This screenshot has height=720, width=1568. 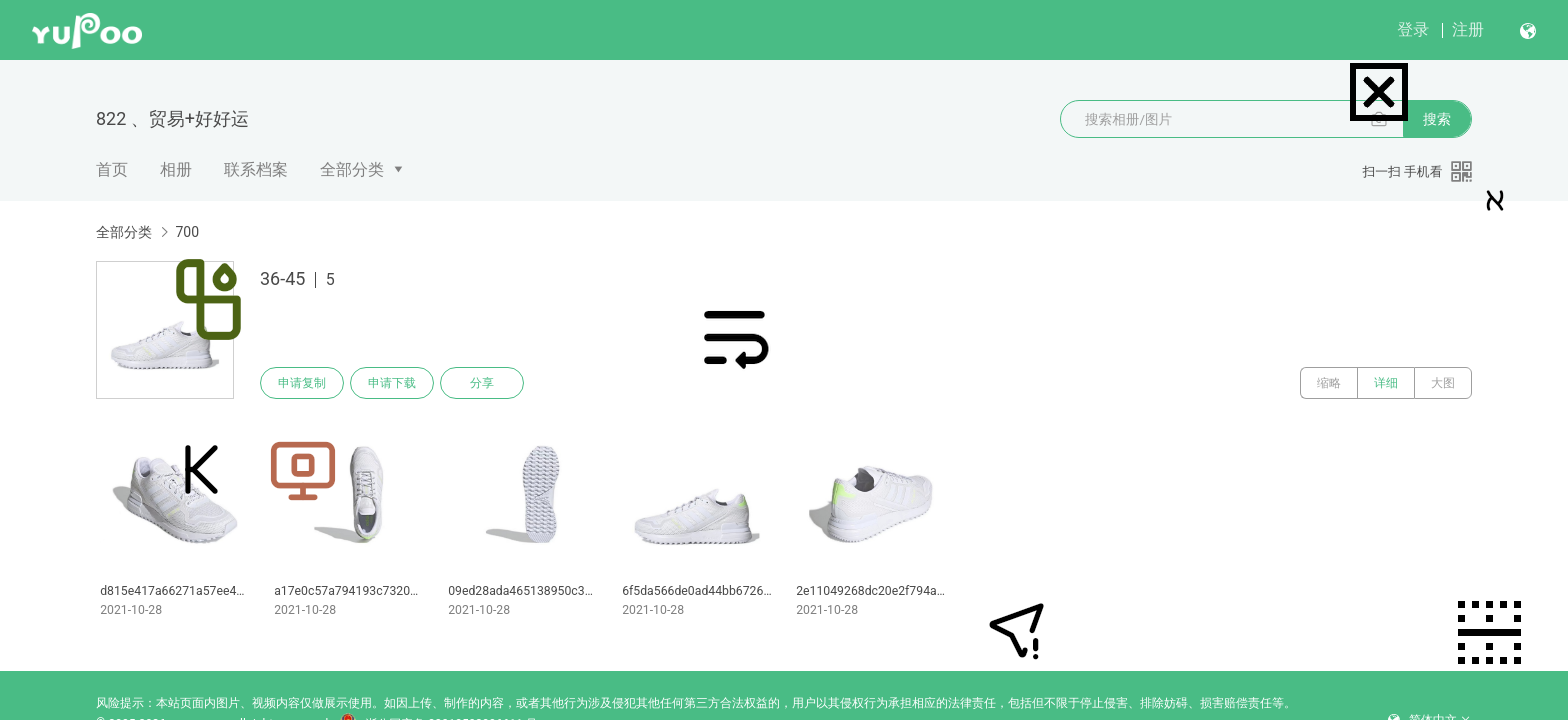 I want to click on alphabetical sorting or navigation shortcut for letter K, so click(x=201, y=469).